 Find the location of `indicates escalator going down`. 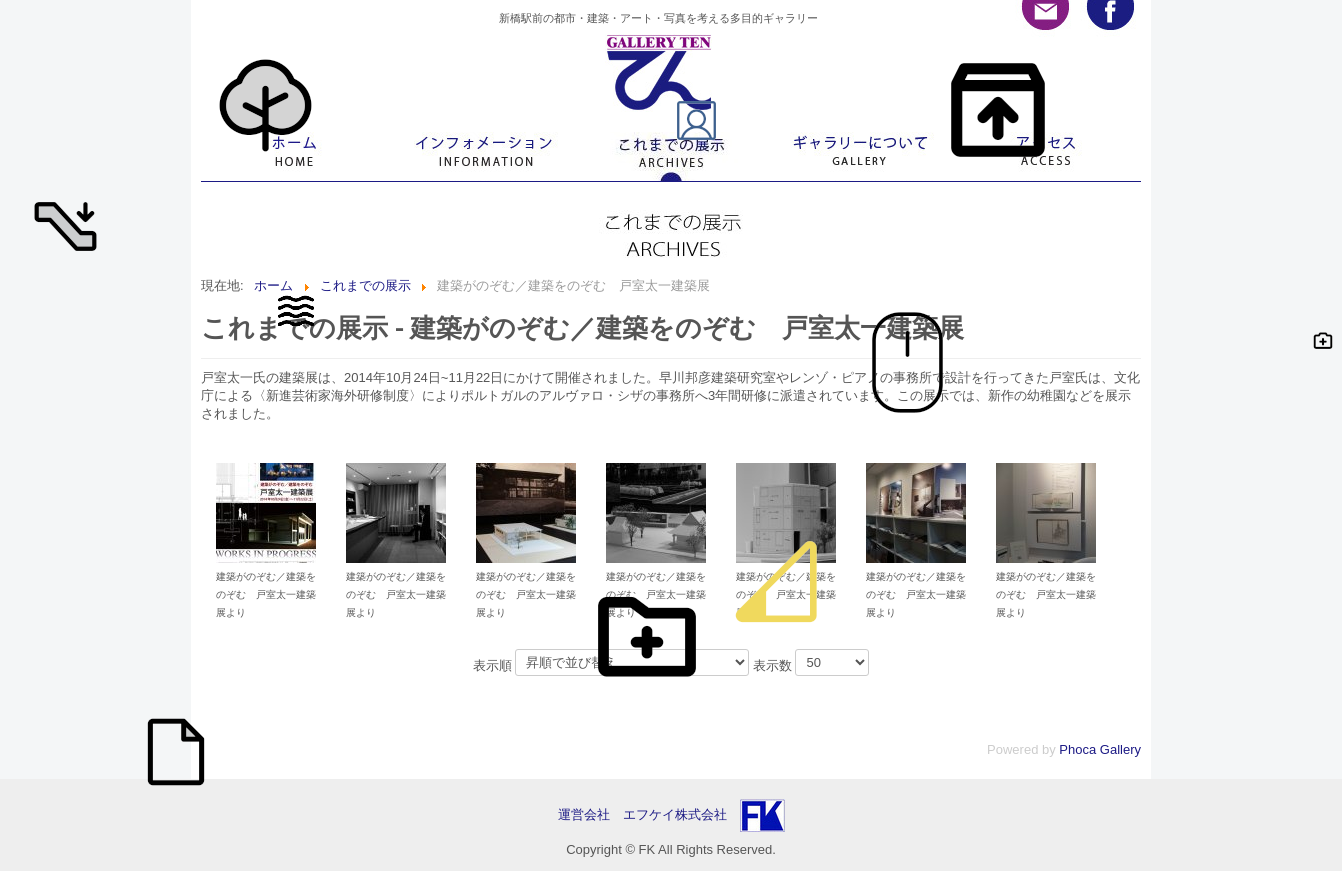

indicates escalator going down is located at coordinates (65, 226).